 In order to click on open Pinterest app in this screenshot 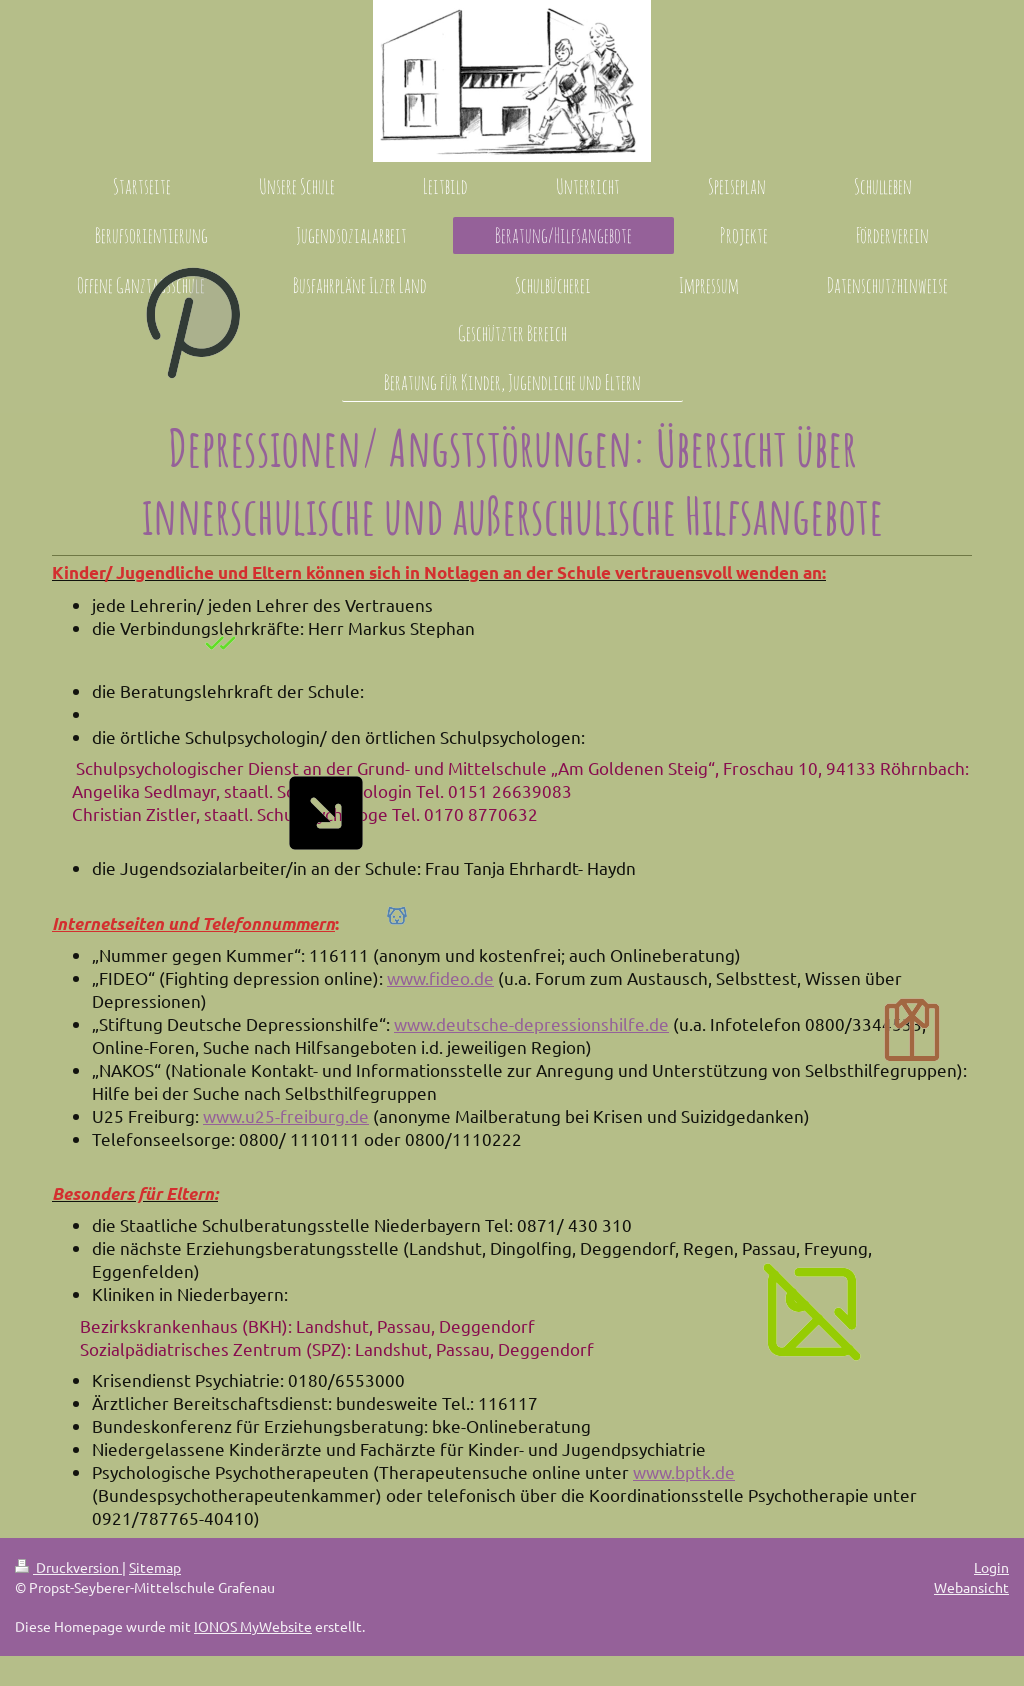, I will do `click(189, 323)`.